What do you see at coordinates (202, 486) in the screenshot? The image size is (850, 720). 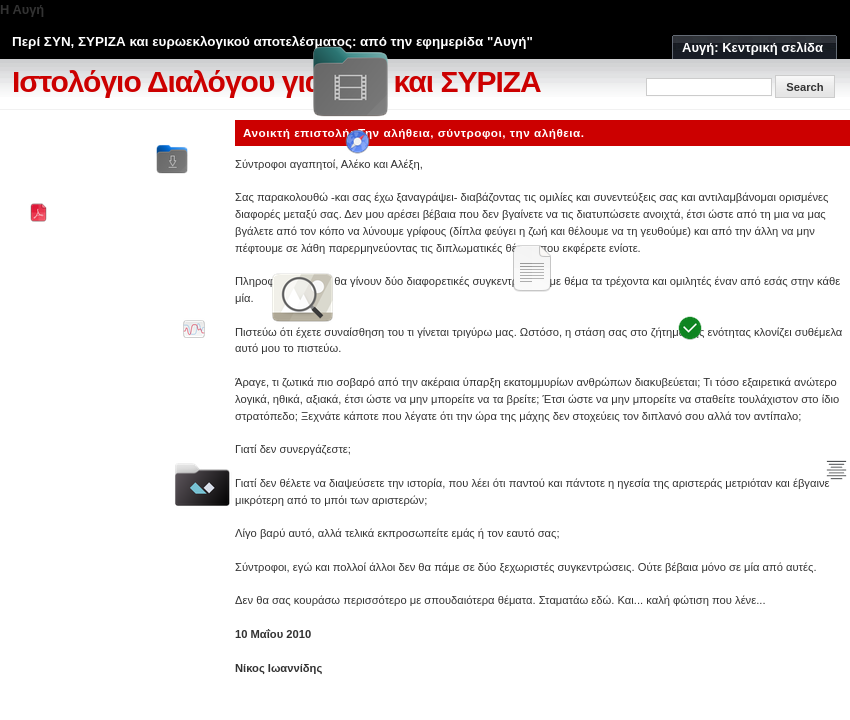 I see `open alpinejs project folder` at bounding box center [202, 486].